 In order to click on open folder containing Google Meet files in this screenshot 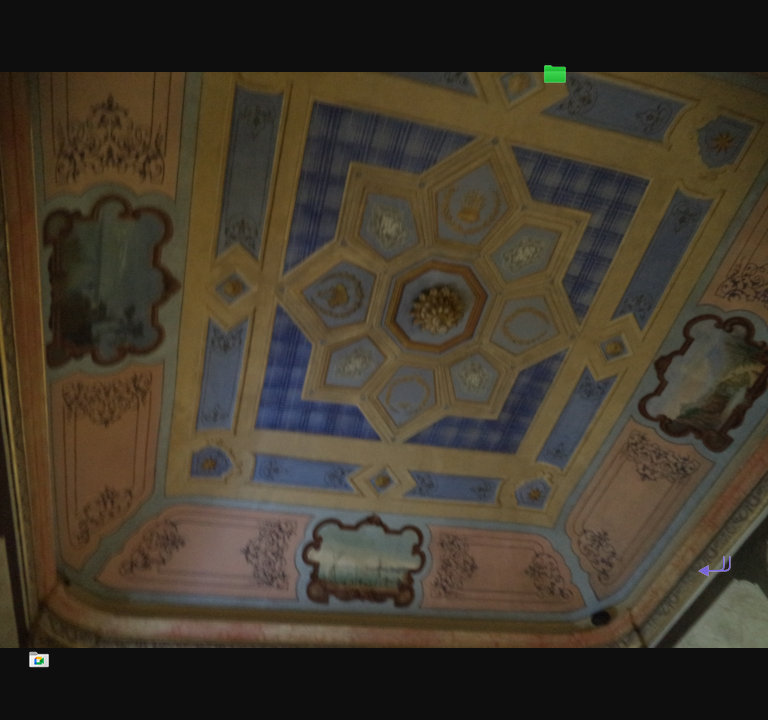, I will do `click(39, 660)`.